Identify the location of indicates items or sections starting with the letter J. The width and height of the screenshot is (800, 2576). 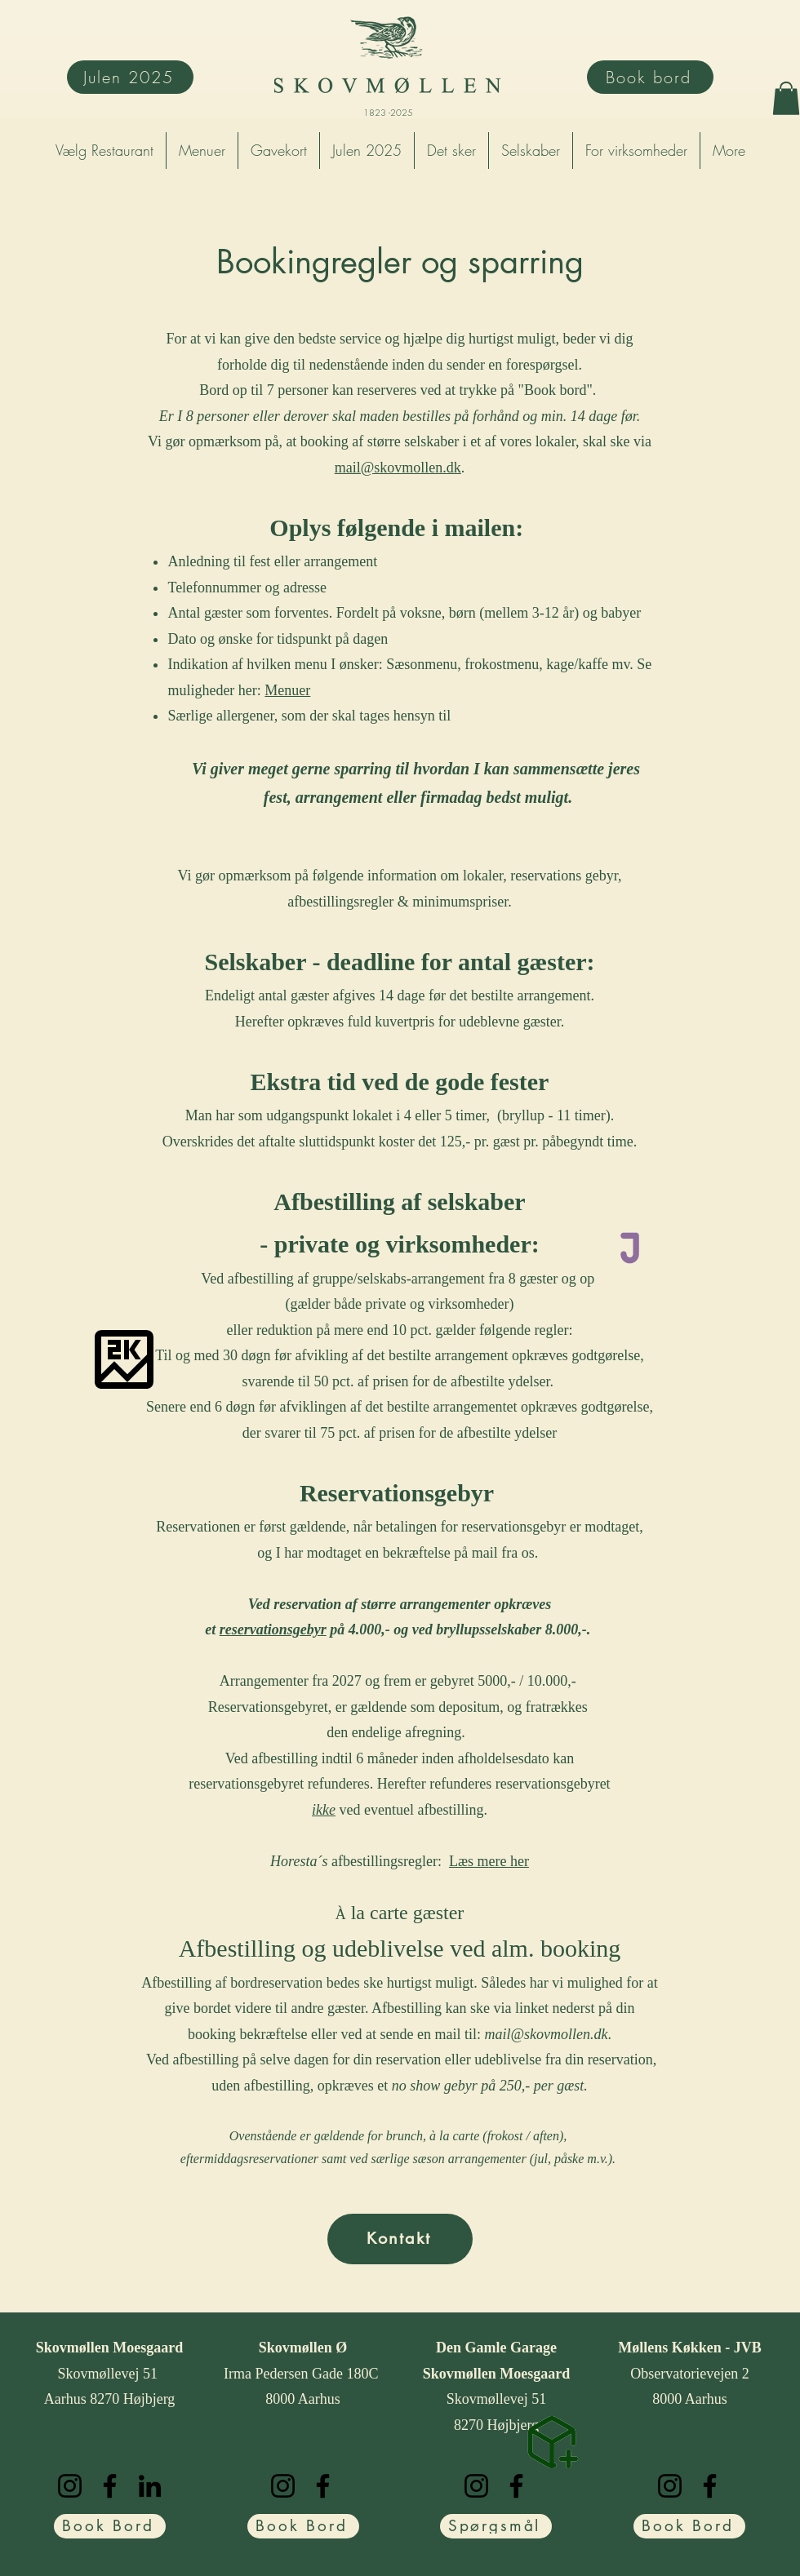
(629, 1248).